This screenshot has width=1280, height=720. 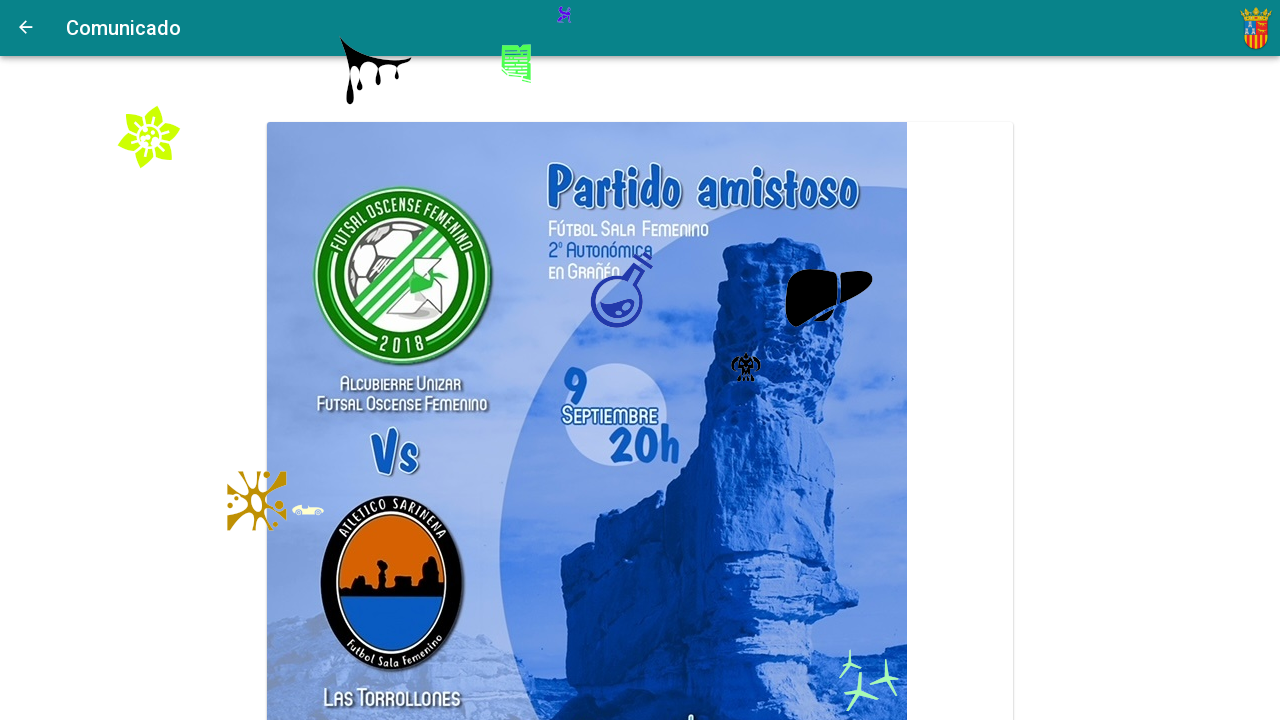 I want to click on use a health or mana potion, so click(x=623, y=289).